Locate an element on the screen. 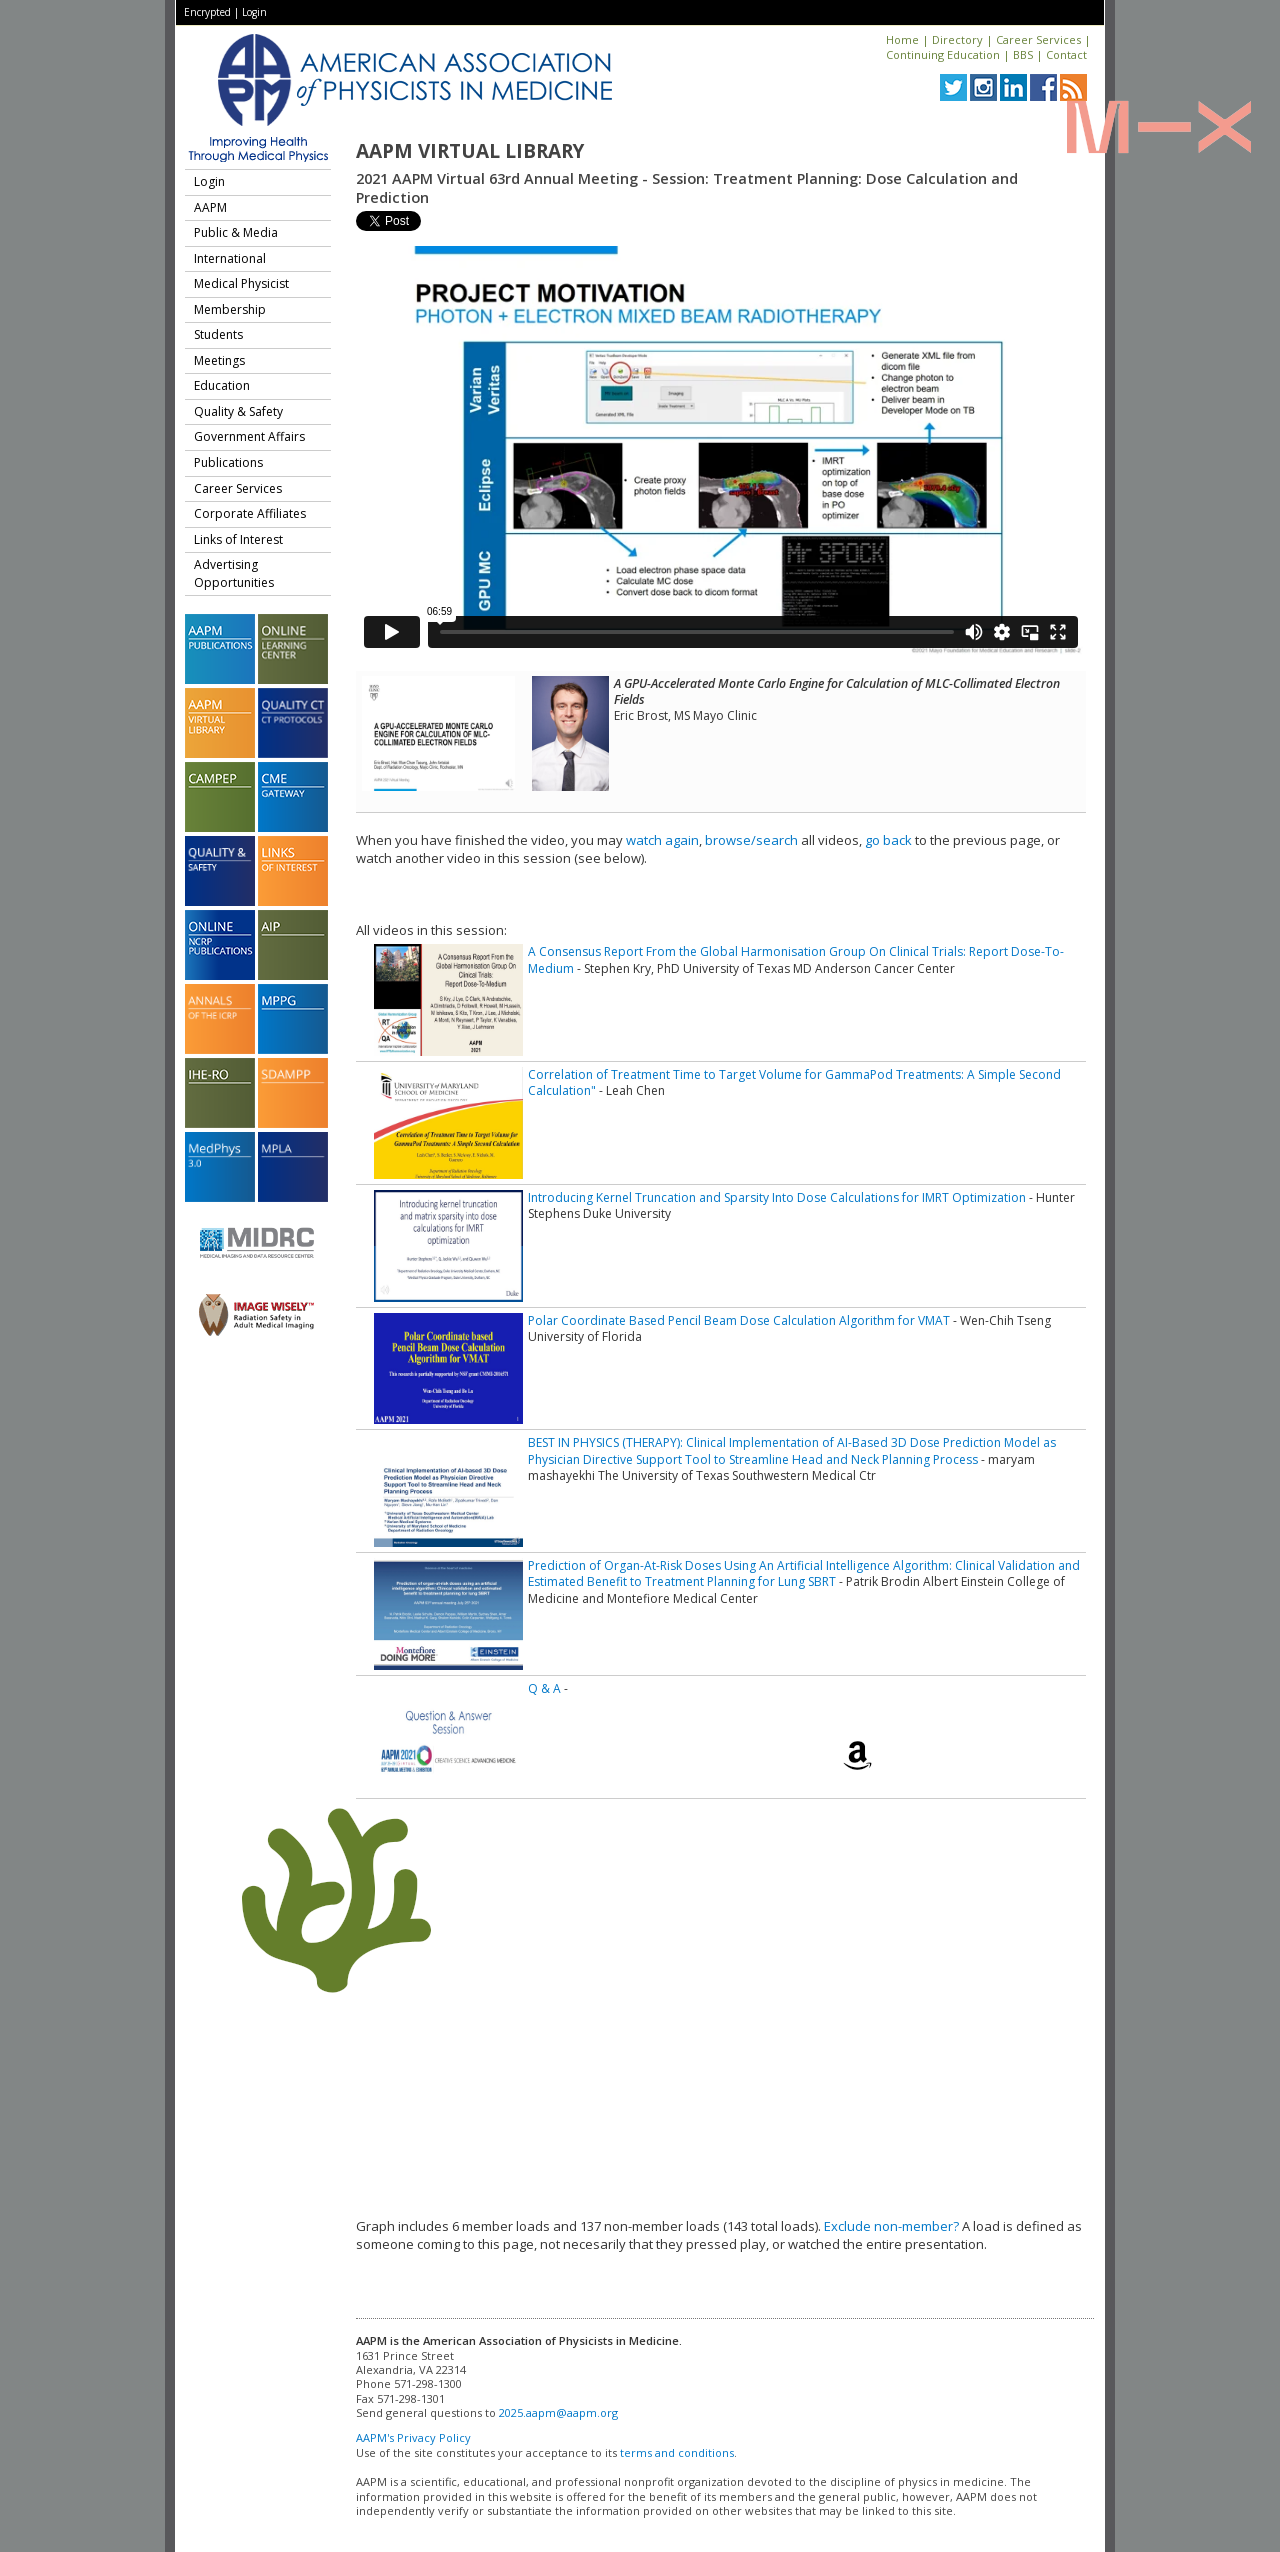 The width and height of the screenshot is (1280, 2552). open the Amazon app or website is located at coordinates (857, 1755).